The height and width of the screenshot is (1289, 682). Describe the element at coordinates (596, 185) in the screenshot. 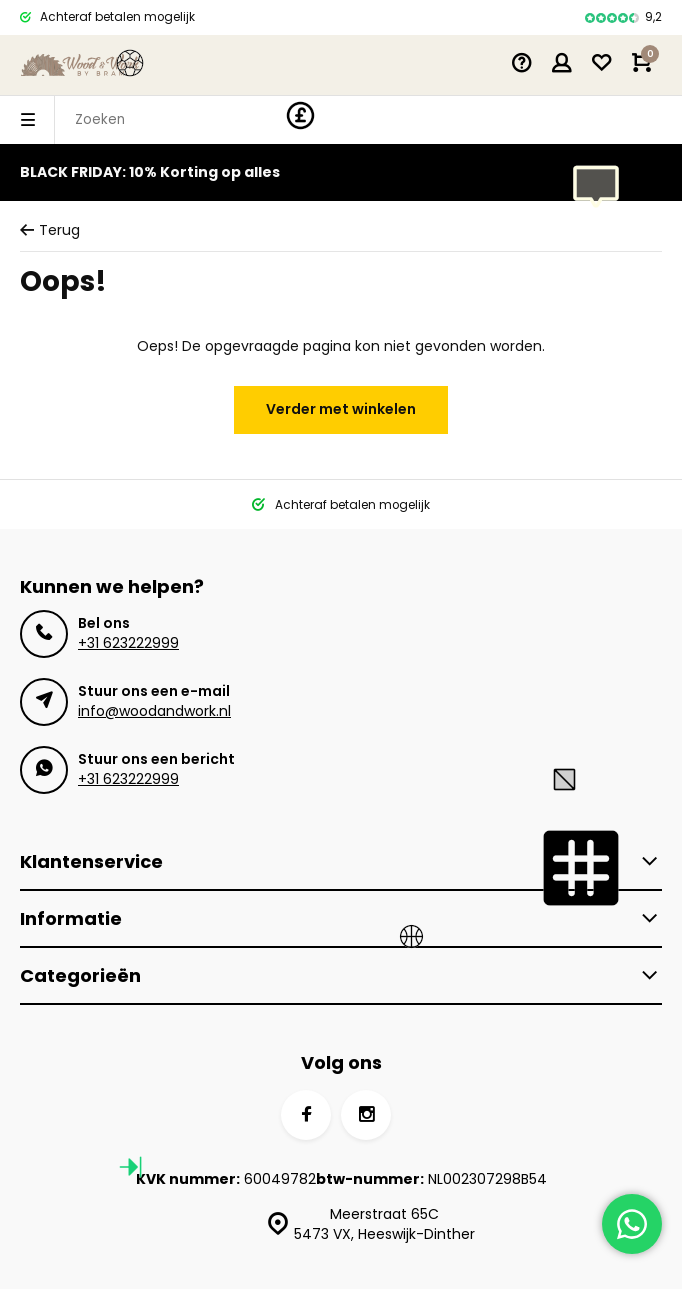

I see `open chat or messaging` at that location.